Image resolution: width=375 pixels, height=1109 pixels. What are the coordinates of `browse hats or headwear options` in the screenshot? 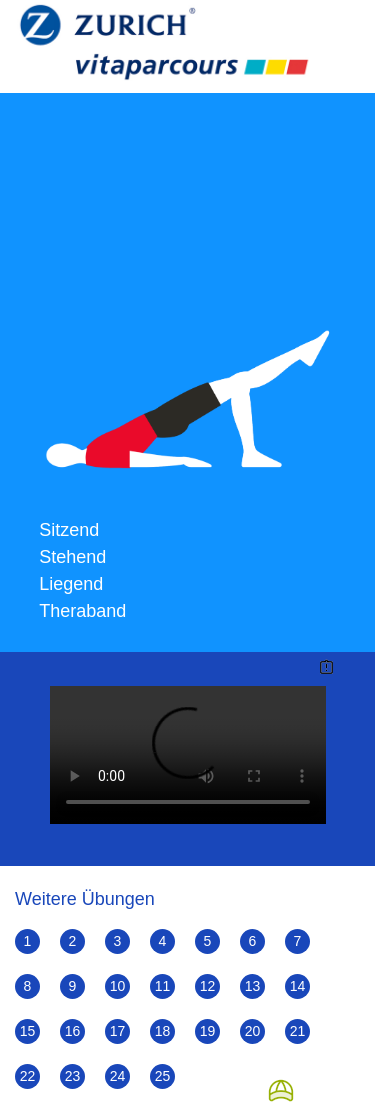 It's located at (281, 1092).